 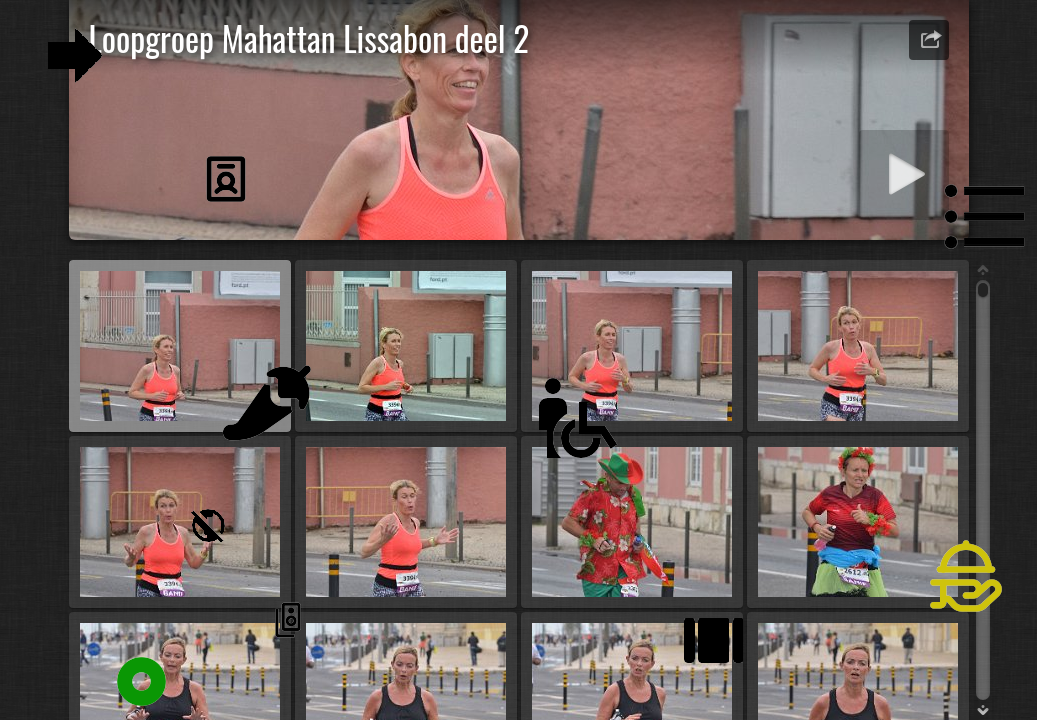 What do you see at coordinates (712, 642) in the screenshot?
I see `switch to array or column view layout` at bounding box center [712, 642].